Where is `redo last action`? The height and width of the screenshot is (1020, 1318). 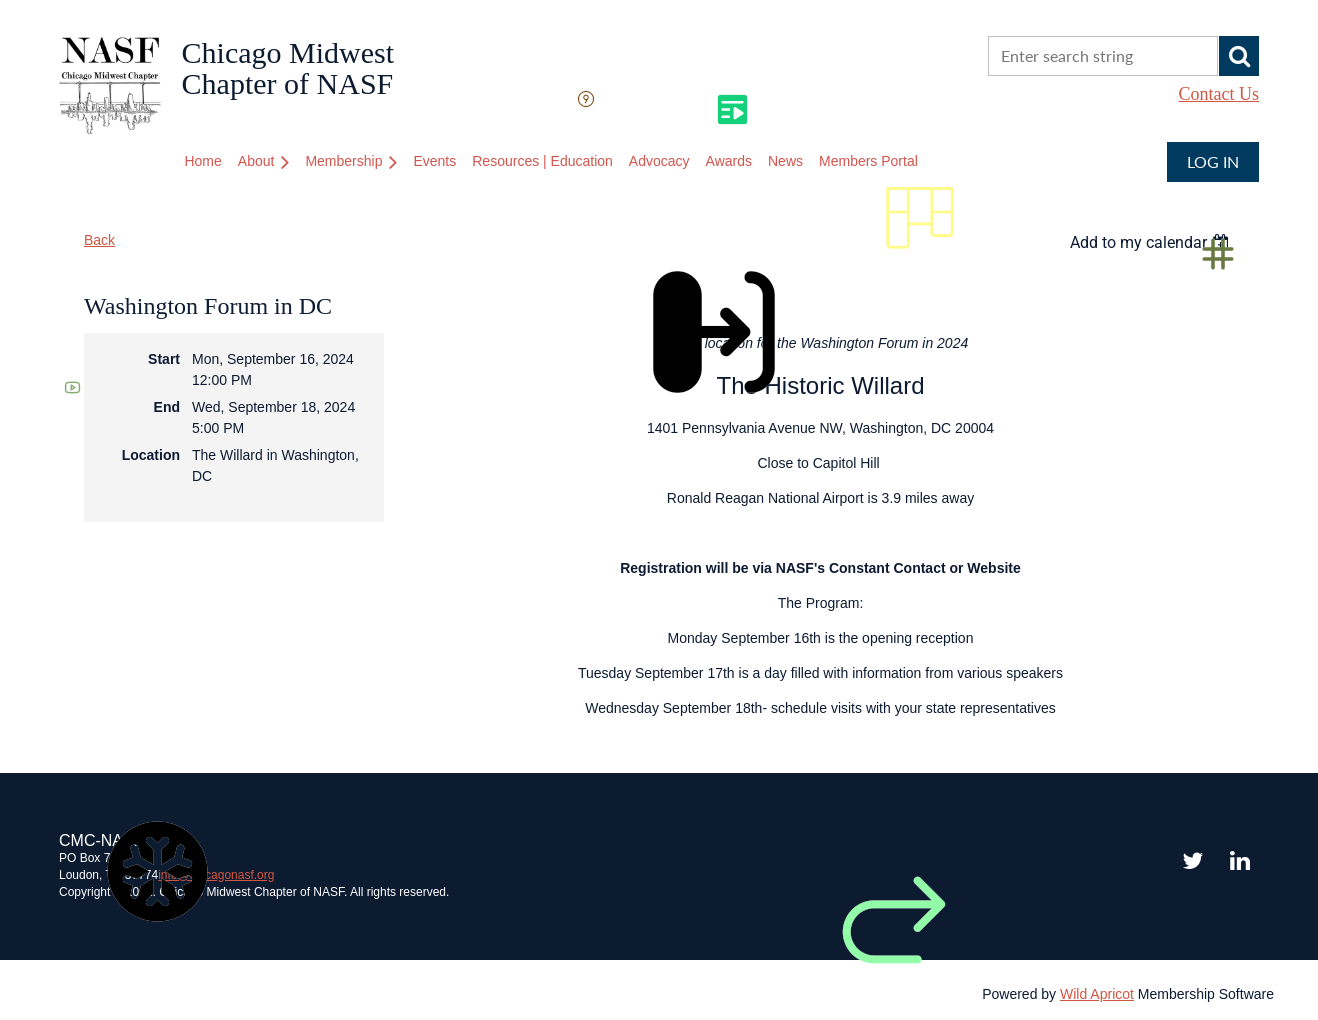 redo last action is located at coordinates (894, 924).